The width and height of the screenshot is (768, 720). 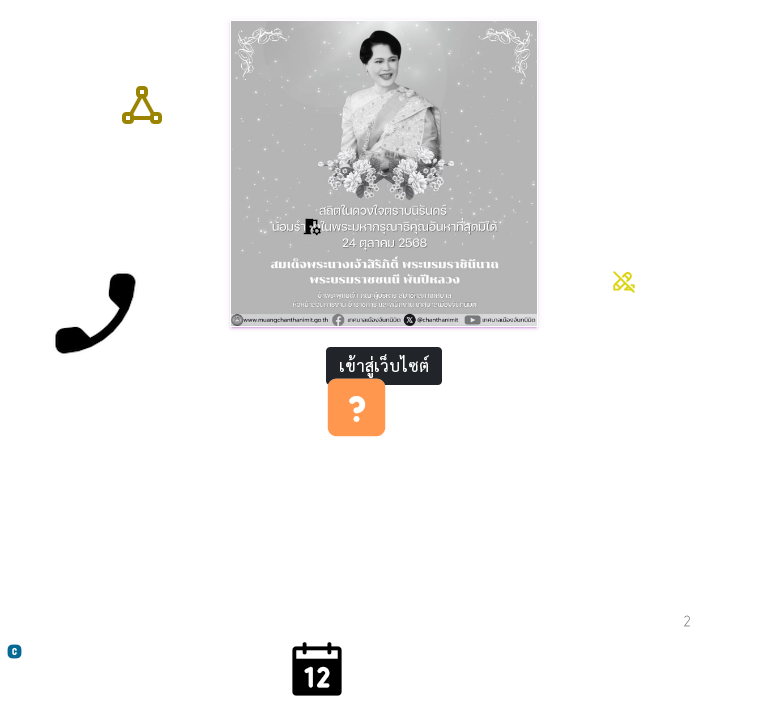 What do you see at coordinates (687, 621) in the screenshot?
I see `indicates step two in a multi-step process` at bounding box center [687, 621].